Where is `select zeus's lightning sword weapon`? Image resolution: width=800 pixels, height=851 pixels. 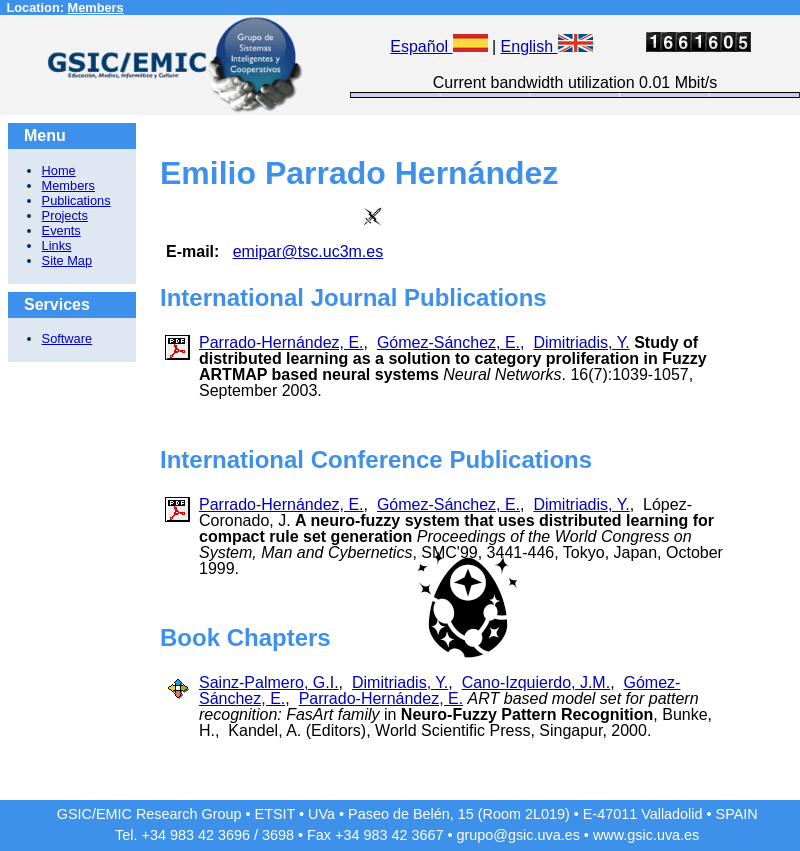
select zeus's lightning sword weapon is located at coordinates (372, 216).